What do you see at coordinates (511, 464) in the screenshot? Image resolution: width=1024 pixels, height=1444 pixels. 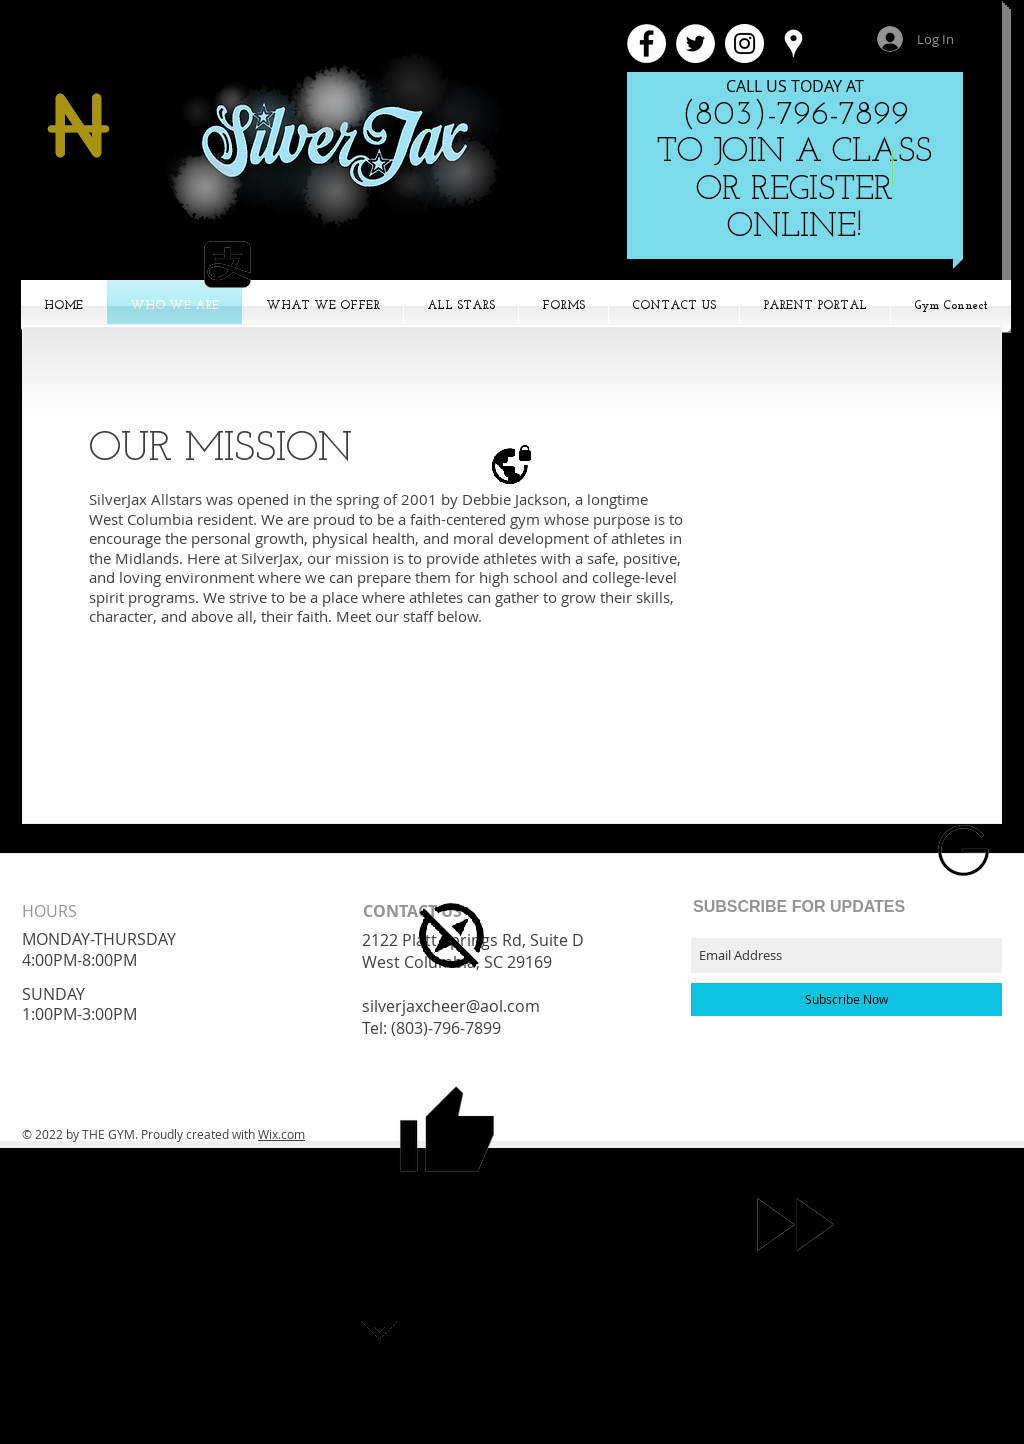 I see `connect to a secure VPN network` at bounding box center [511, 464].